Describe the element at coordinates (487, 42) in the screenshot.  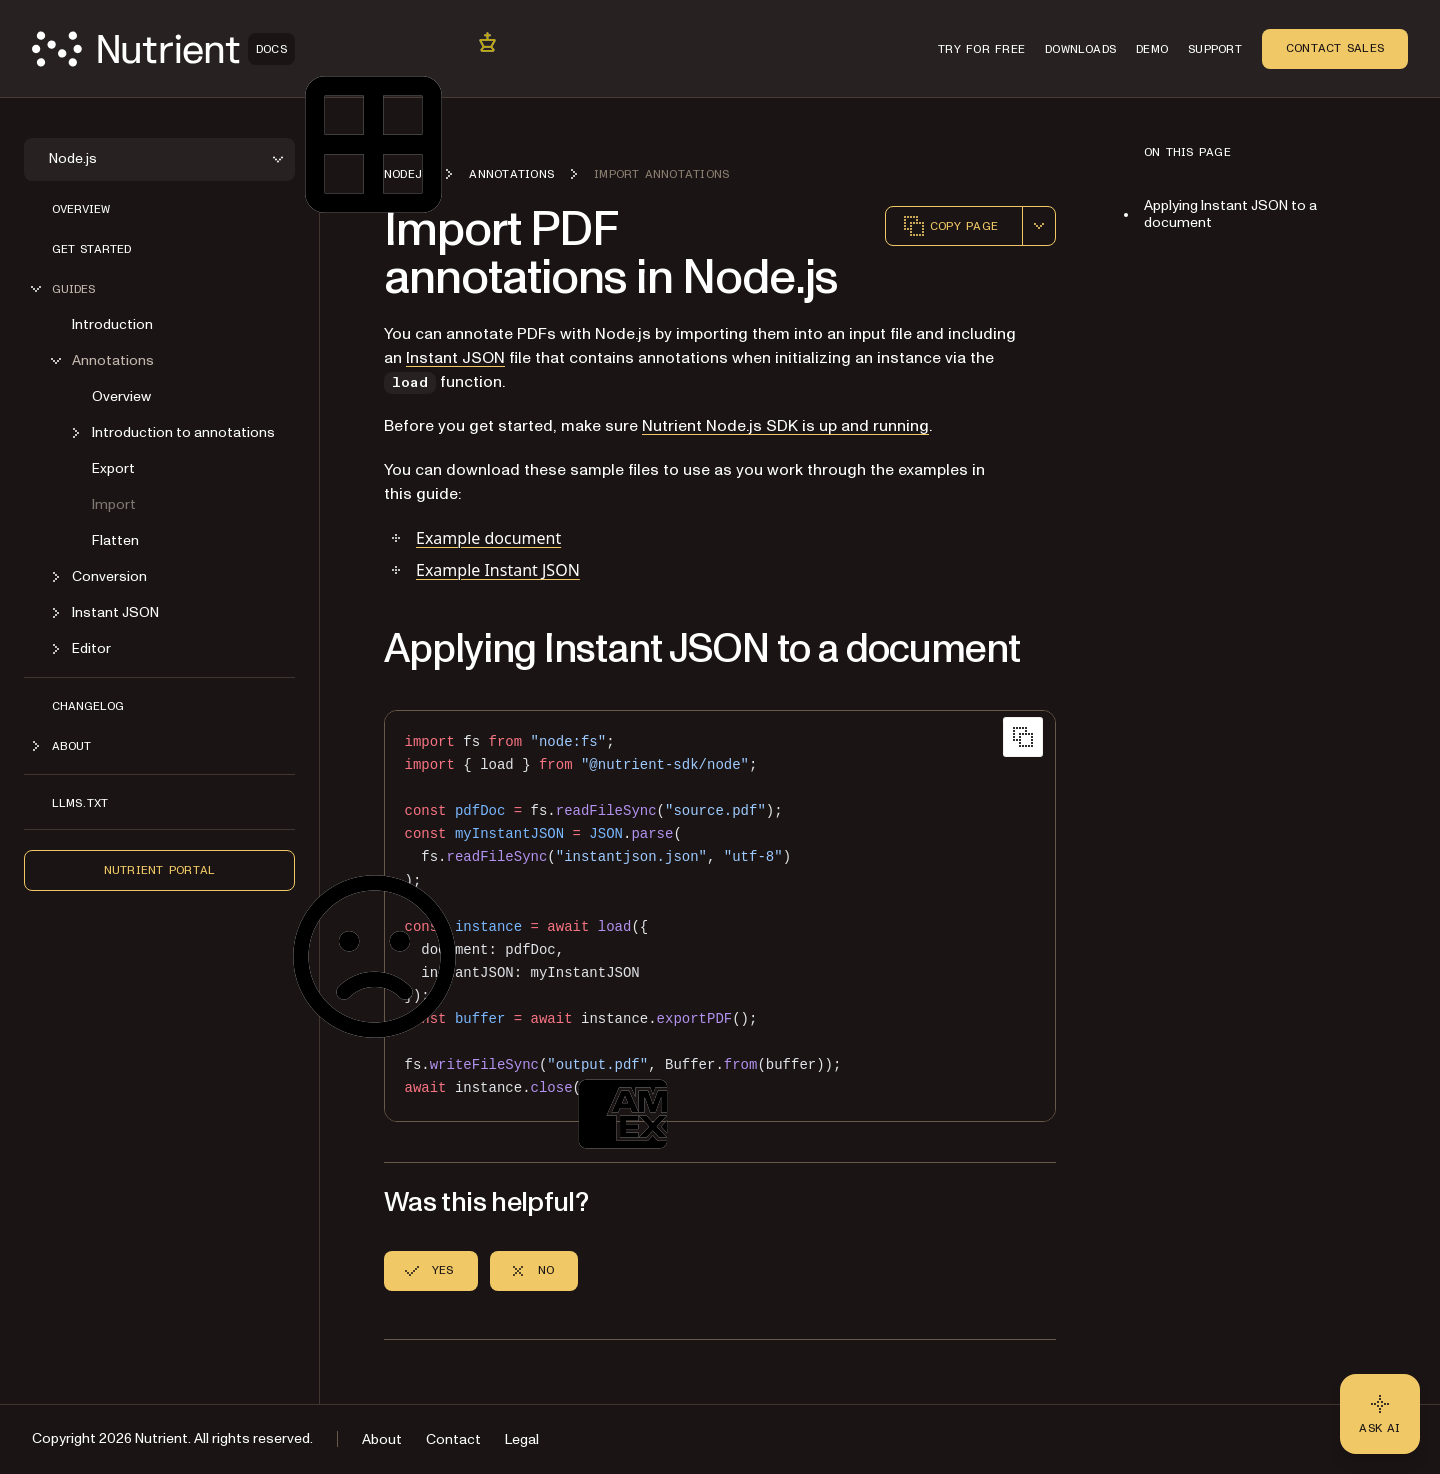
I see `represents the king piece in a chess game` at that location.